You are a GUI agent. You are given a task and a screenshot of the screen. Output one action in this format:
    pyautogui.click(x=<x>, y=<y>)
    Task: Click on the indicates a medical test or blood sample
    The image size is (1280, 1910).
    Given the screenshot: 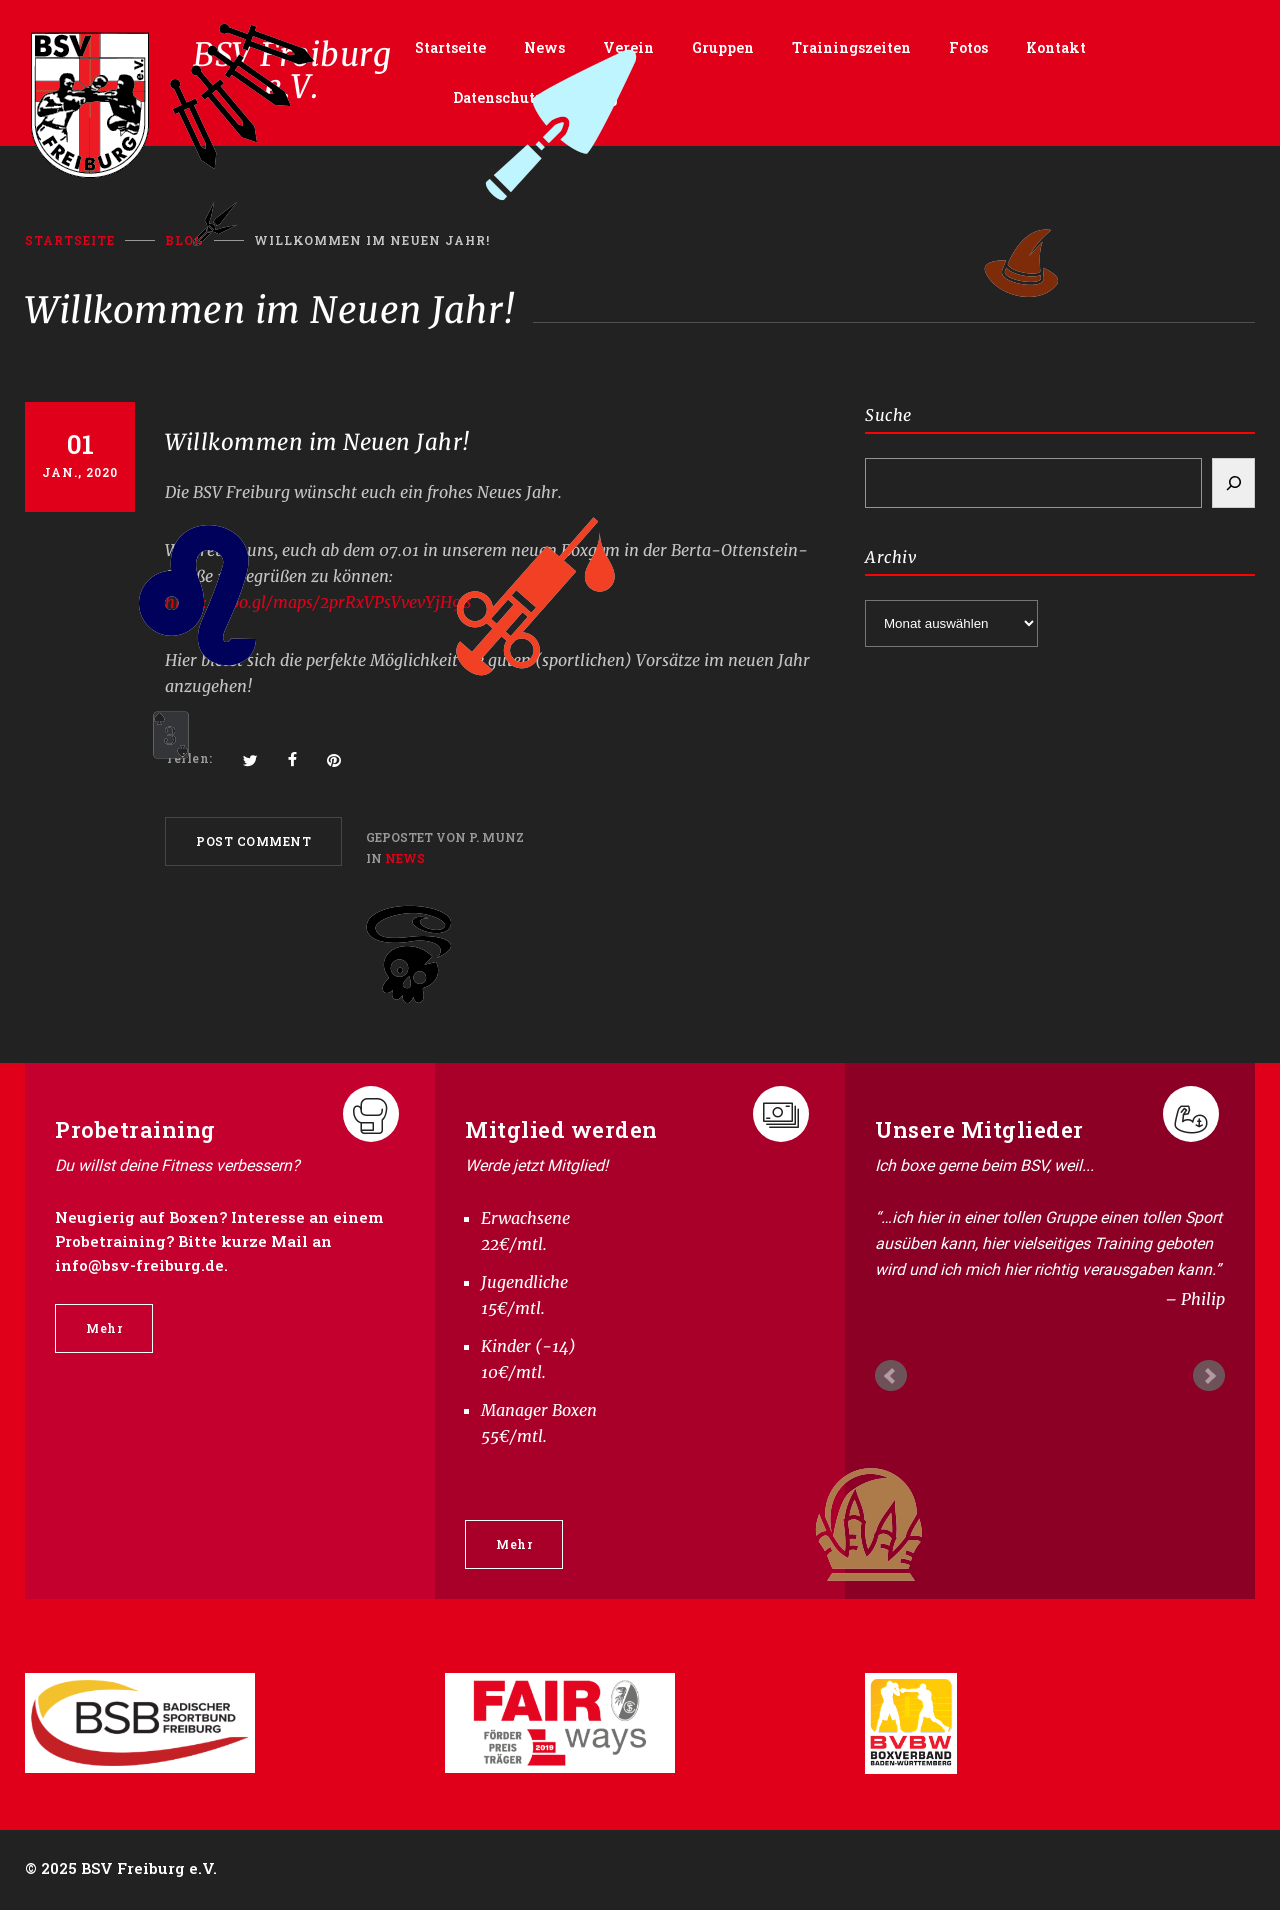 What is the action you would take?
    pyautogui.click(x=536, y=596)
    